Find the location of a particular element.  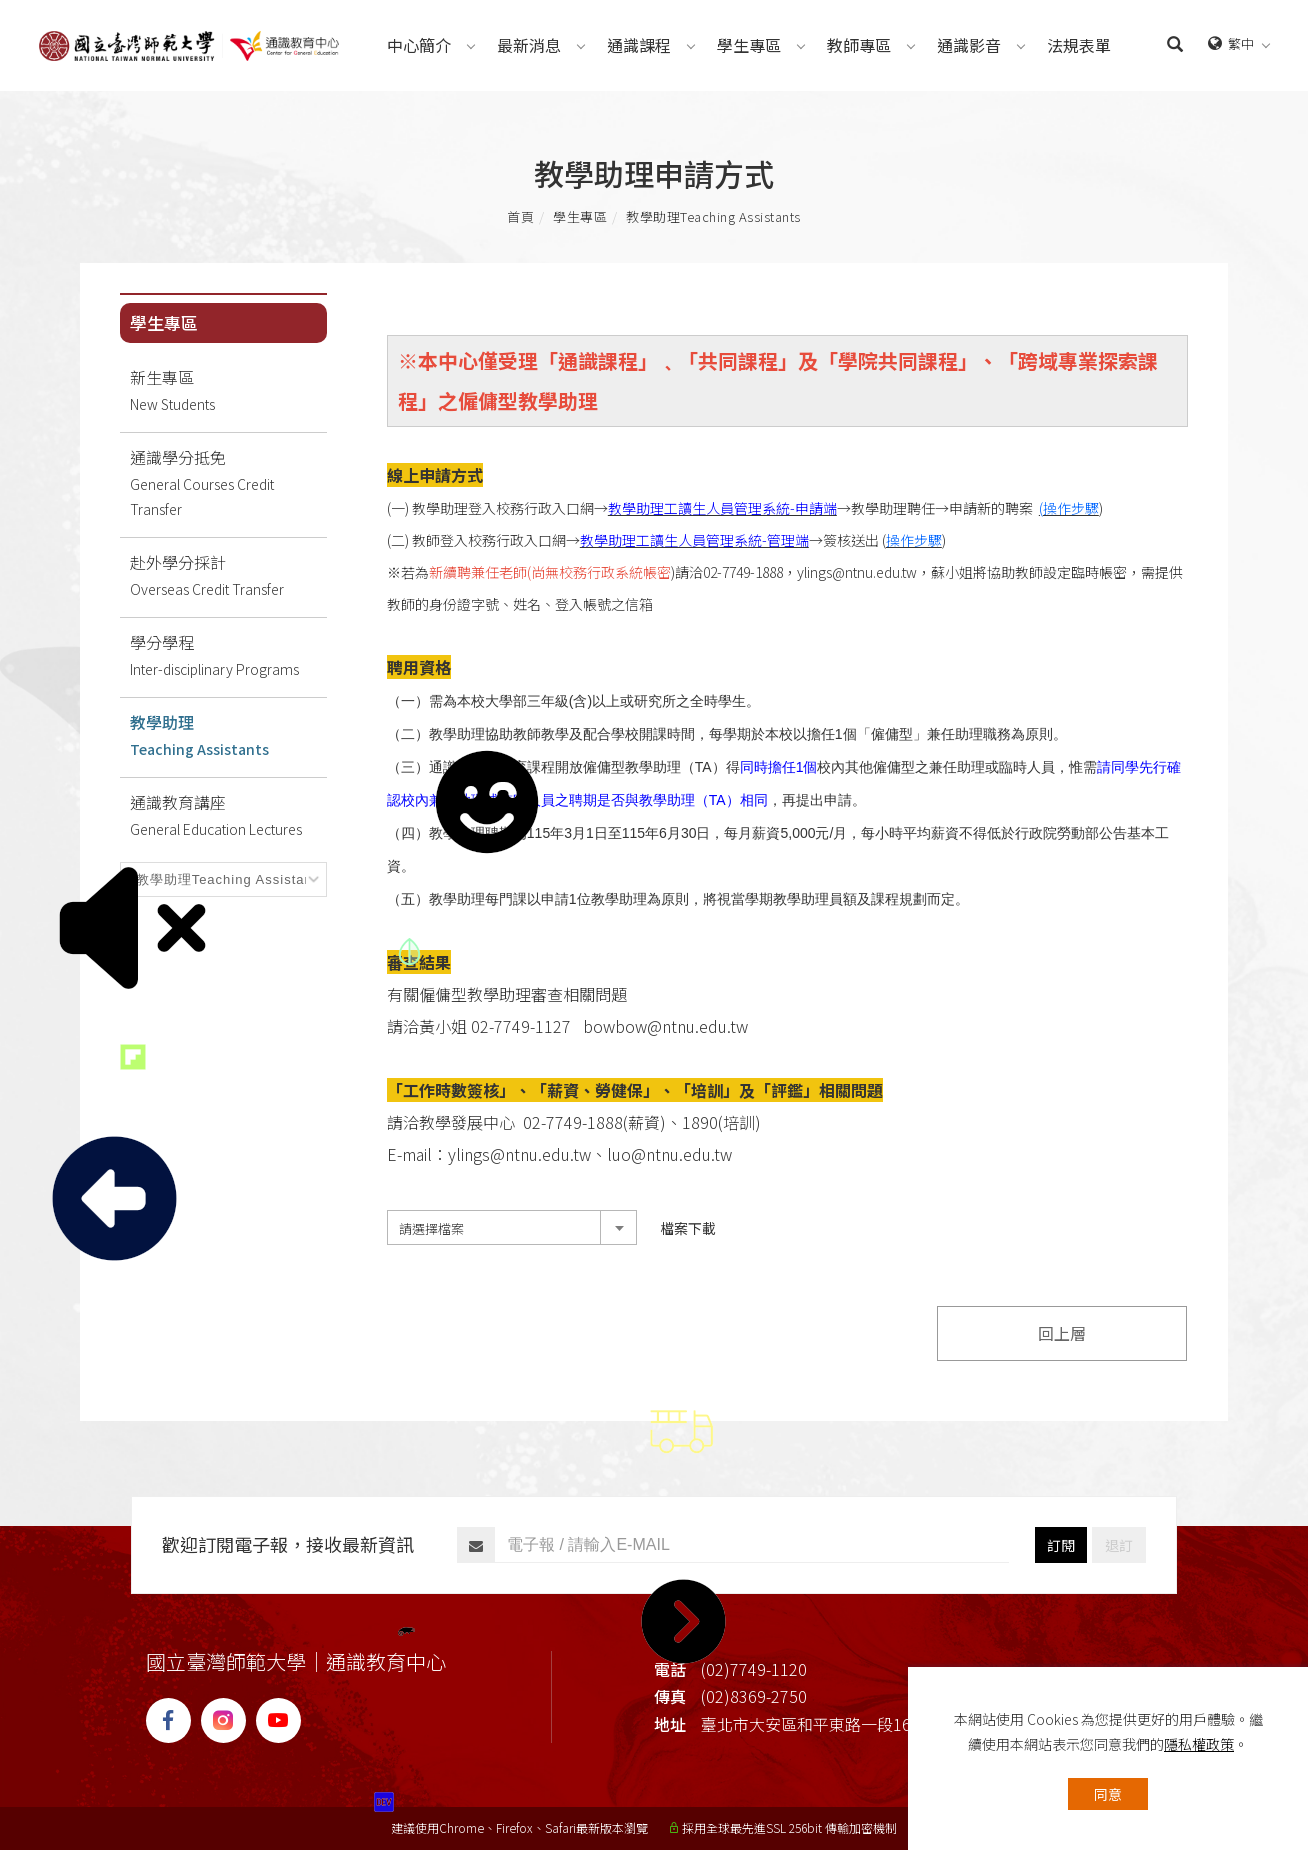

dev.to community platform logo is located at coordinates (384, 1802).